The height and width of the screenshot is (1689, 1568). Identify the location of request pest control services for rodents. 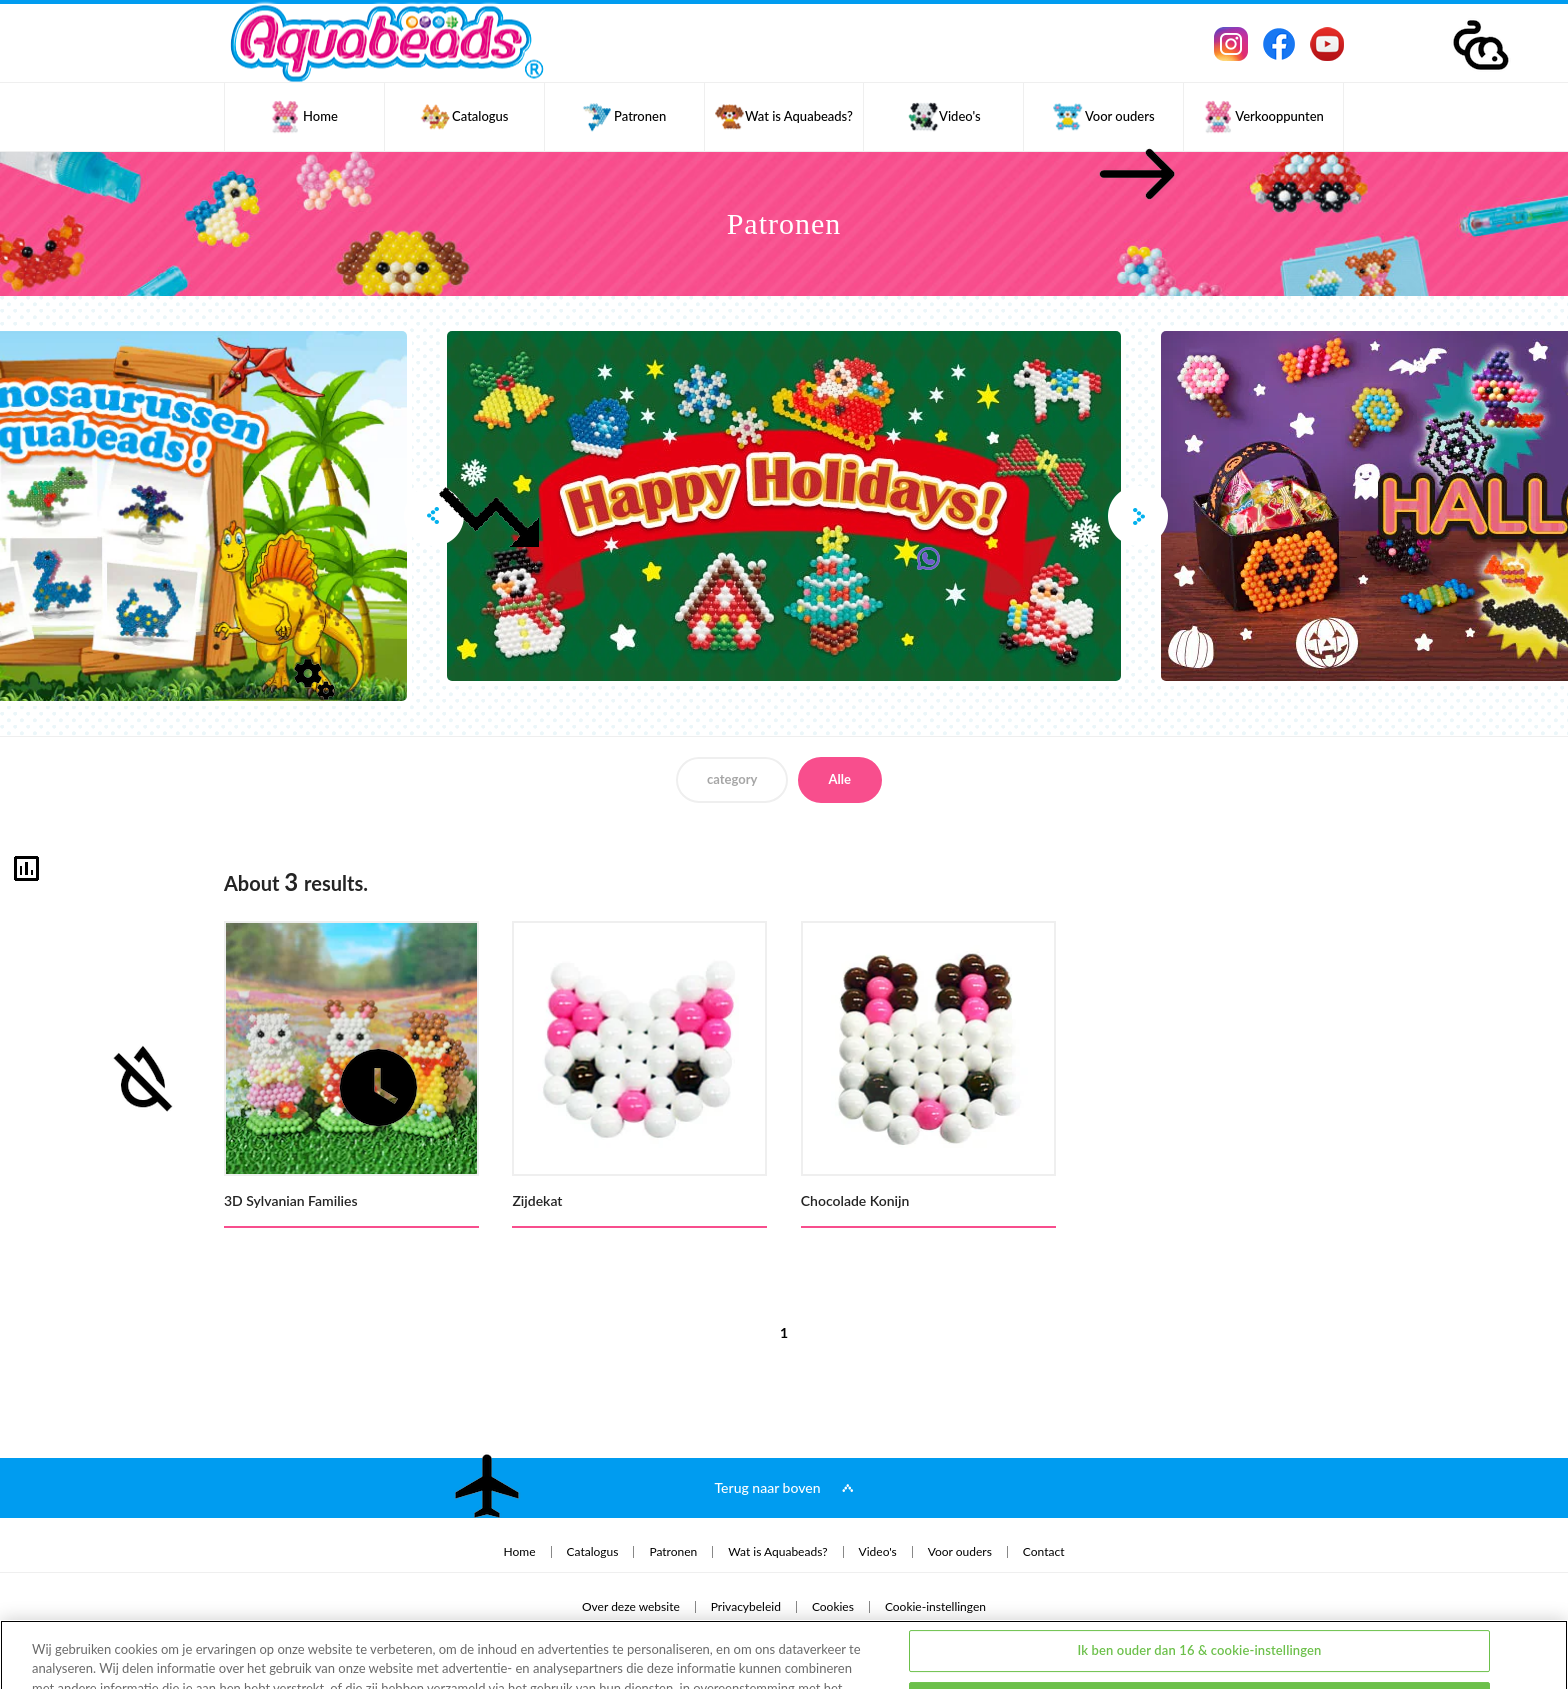
(1481, 45).